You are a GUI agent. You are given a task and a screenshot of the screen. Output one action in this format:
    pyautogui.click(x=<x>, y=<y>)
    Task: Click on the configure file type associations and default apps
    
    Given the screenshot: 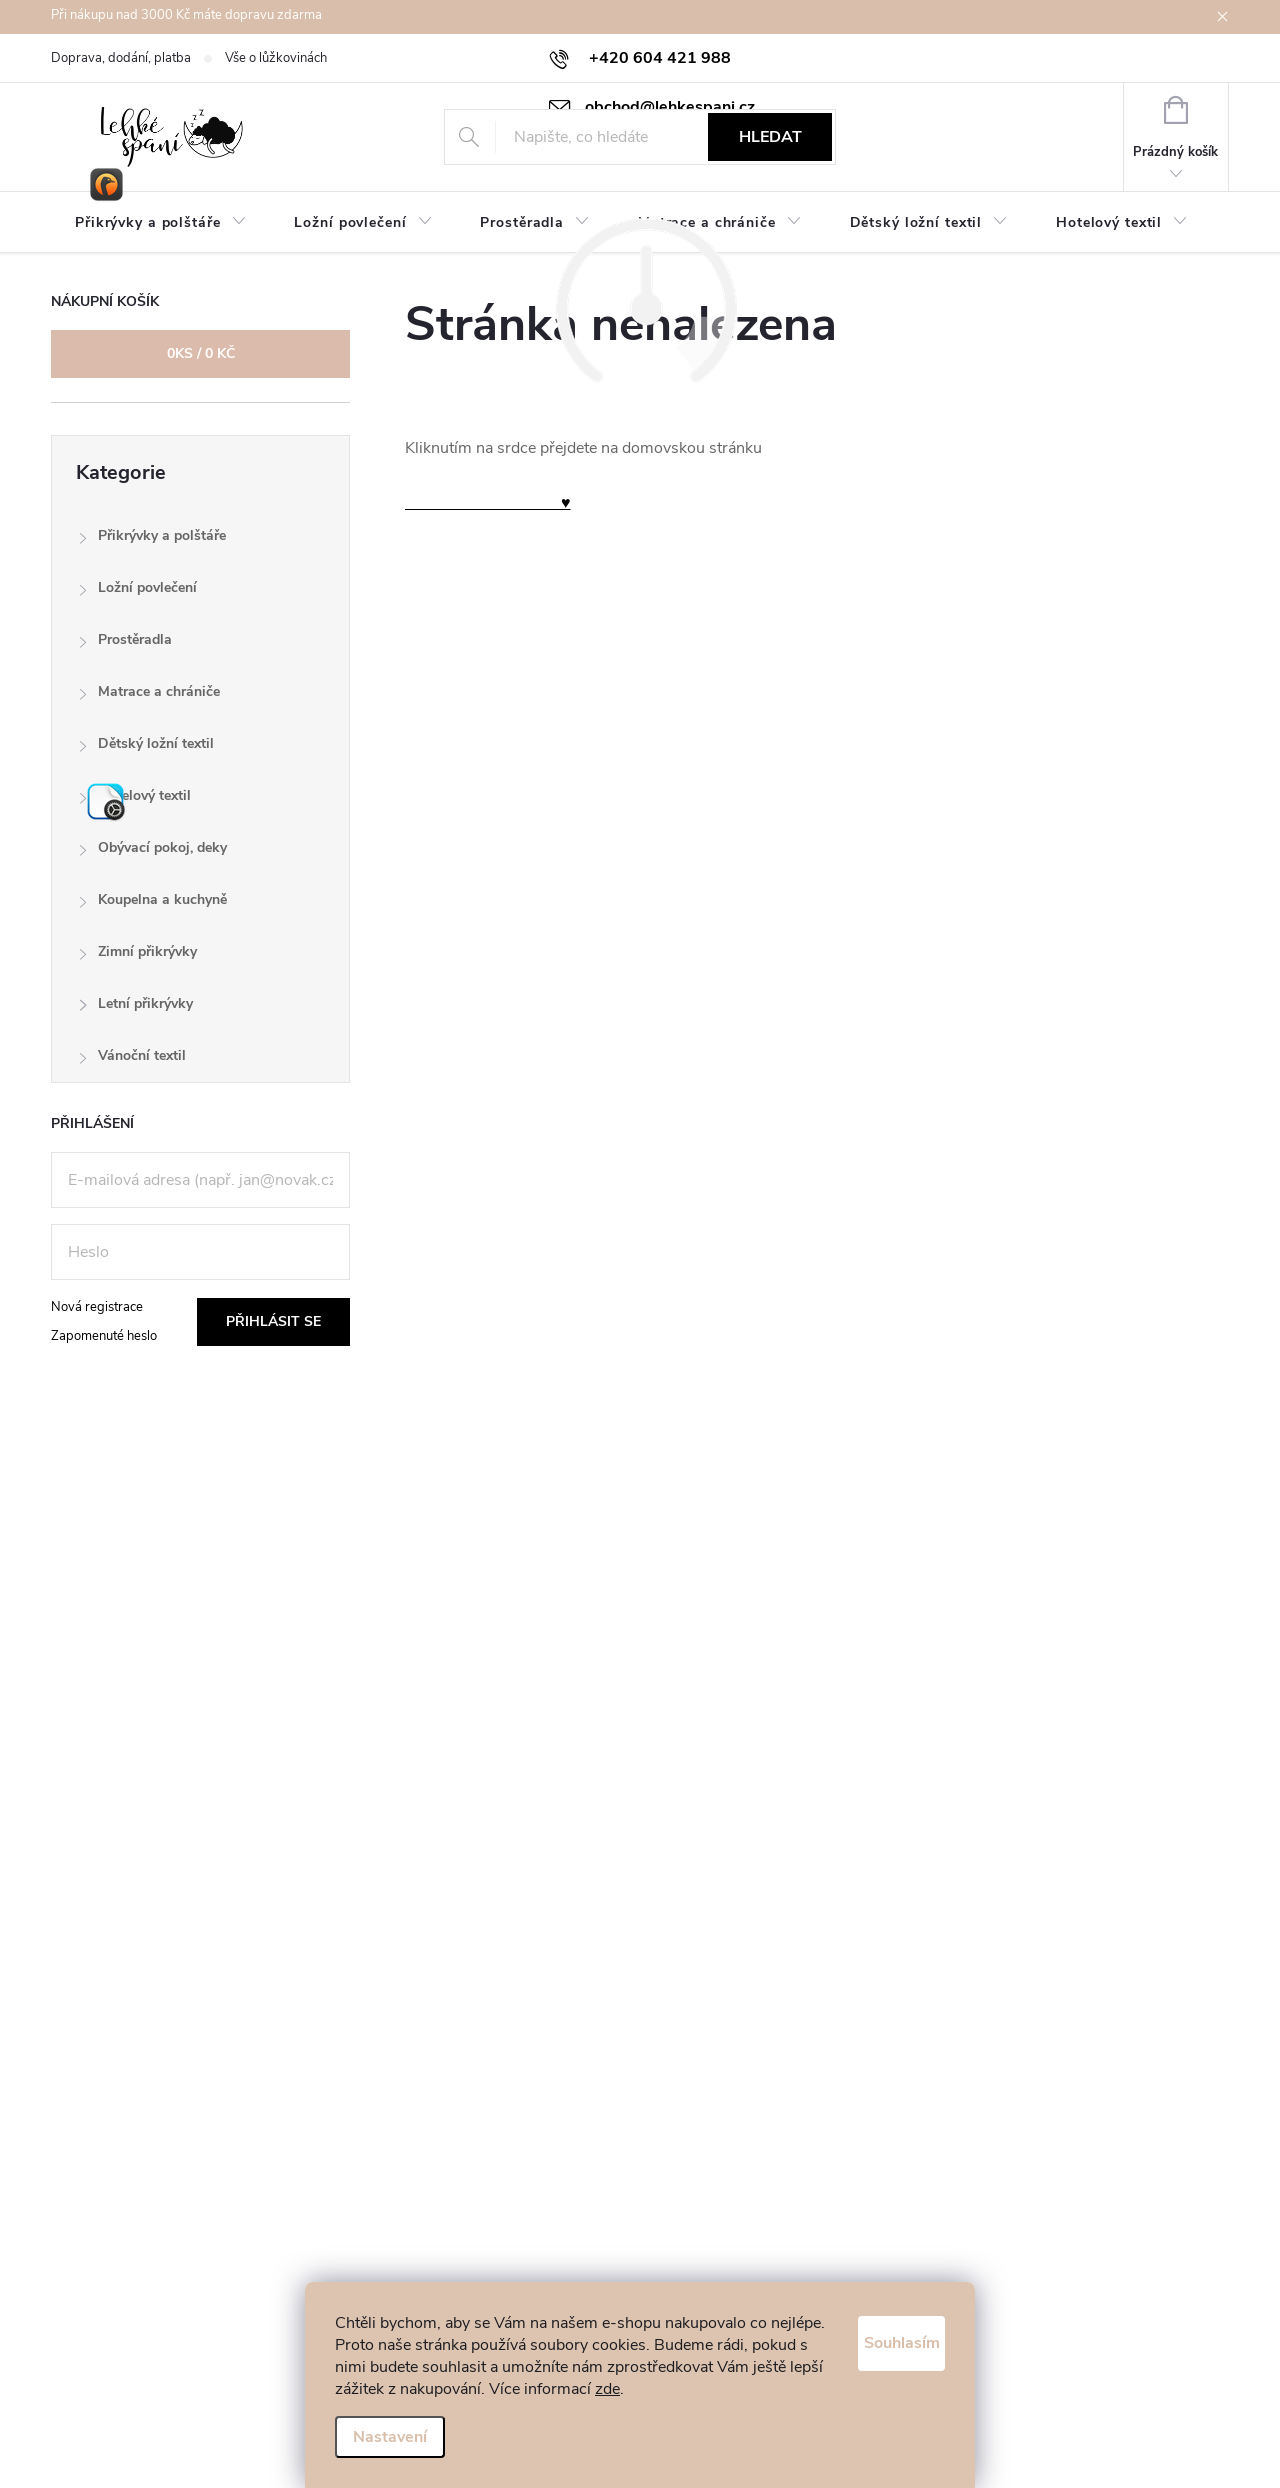 What is the action you would take?
    pyautogui.click(x=105, y=801)
    